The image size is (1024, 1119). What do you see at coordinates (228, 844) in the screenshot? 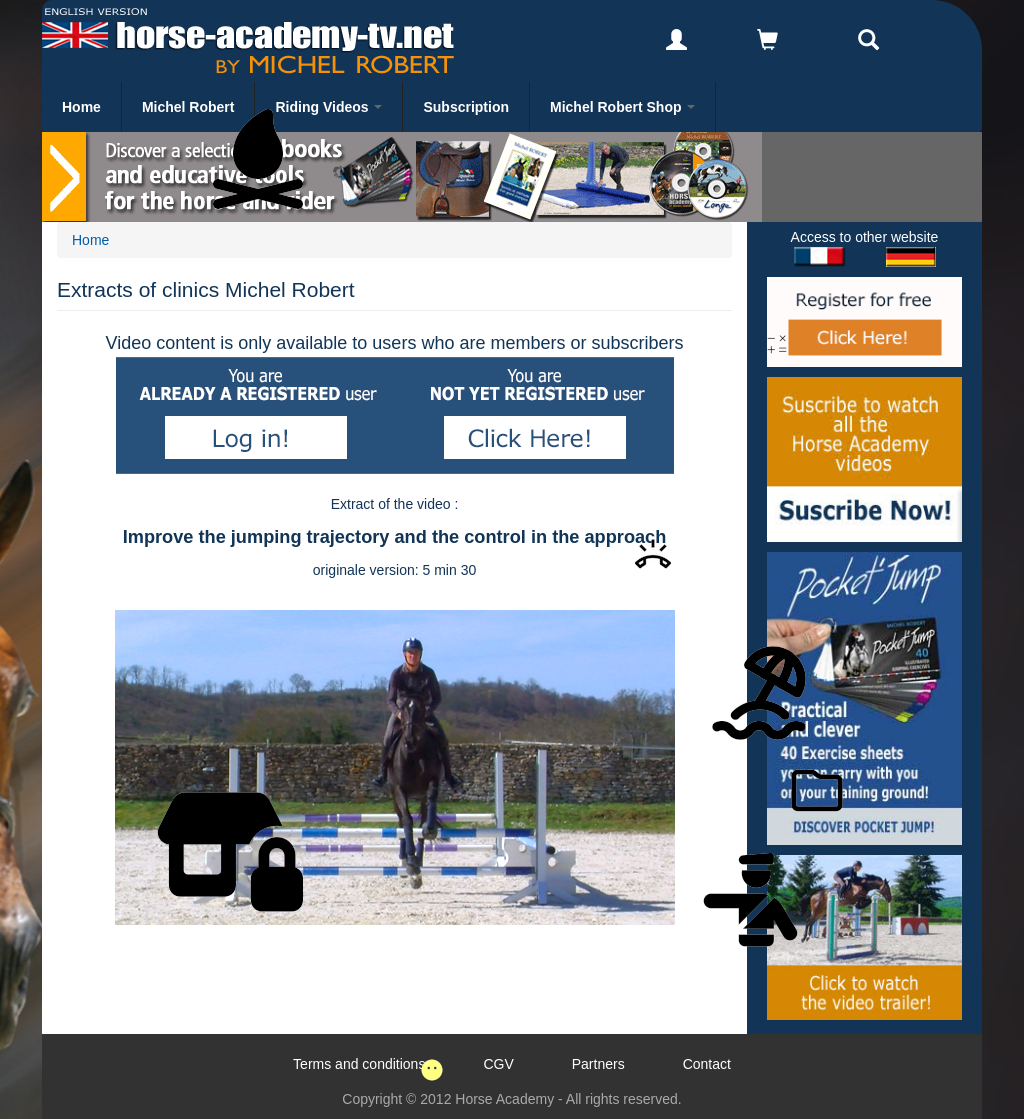
I see `indicates a locked or secured store` at bounding box center [228, 844].